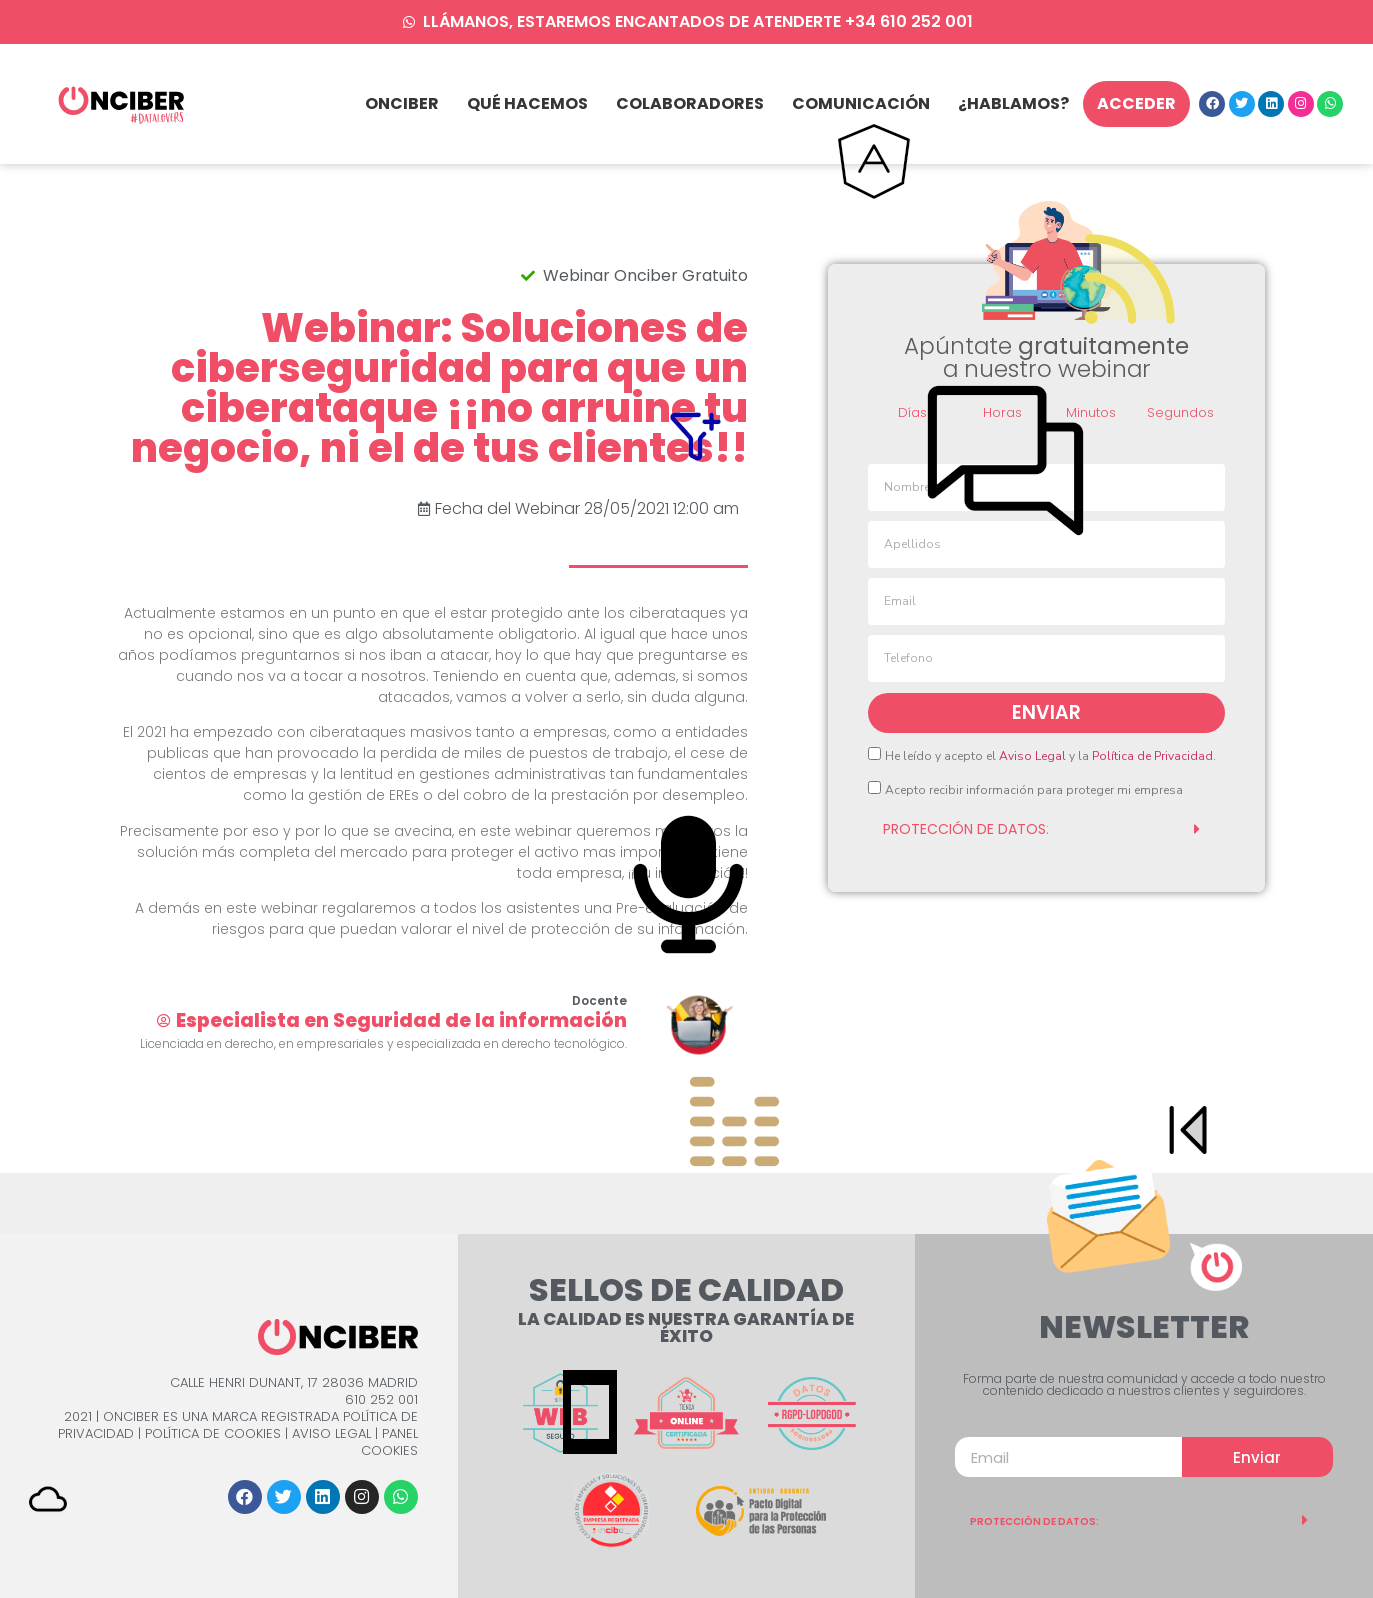 The image size is (1373, 1598). Describe the element at coordinates (688, 884) in the screenshot. I see `unmute your microphone` at that location.